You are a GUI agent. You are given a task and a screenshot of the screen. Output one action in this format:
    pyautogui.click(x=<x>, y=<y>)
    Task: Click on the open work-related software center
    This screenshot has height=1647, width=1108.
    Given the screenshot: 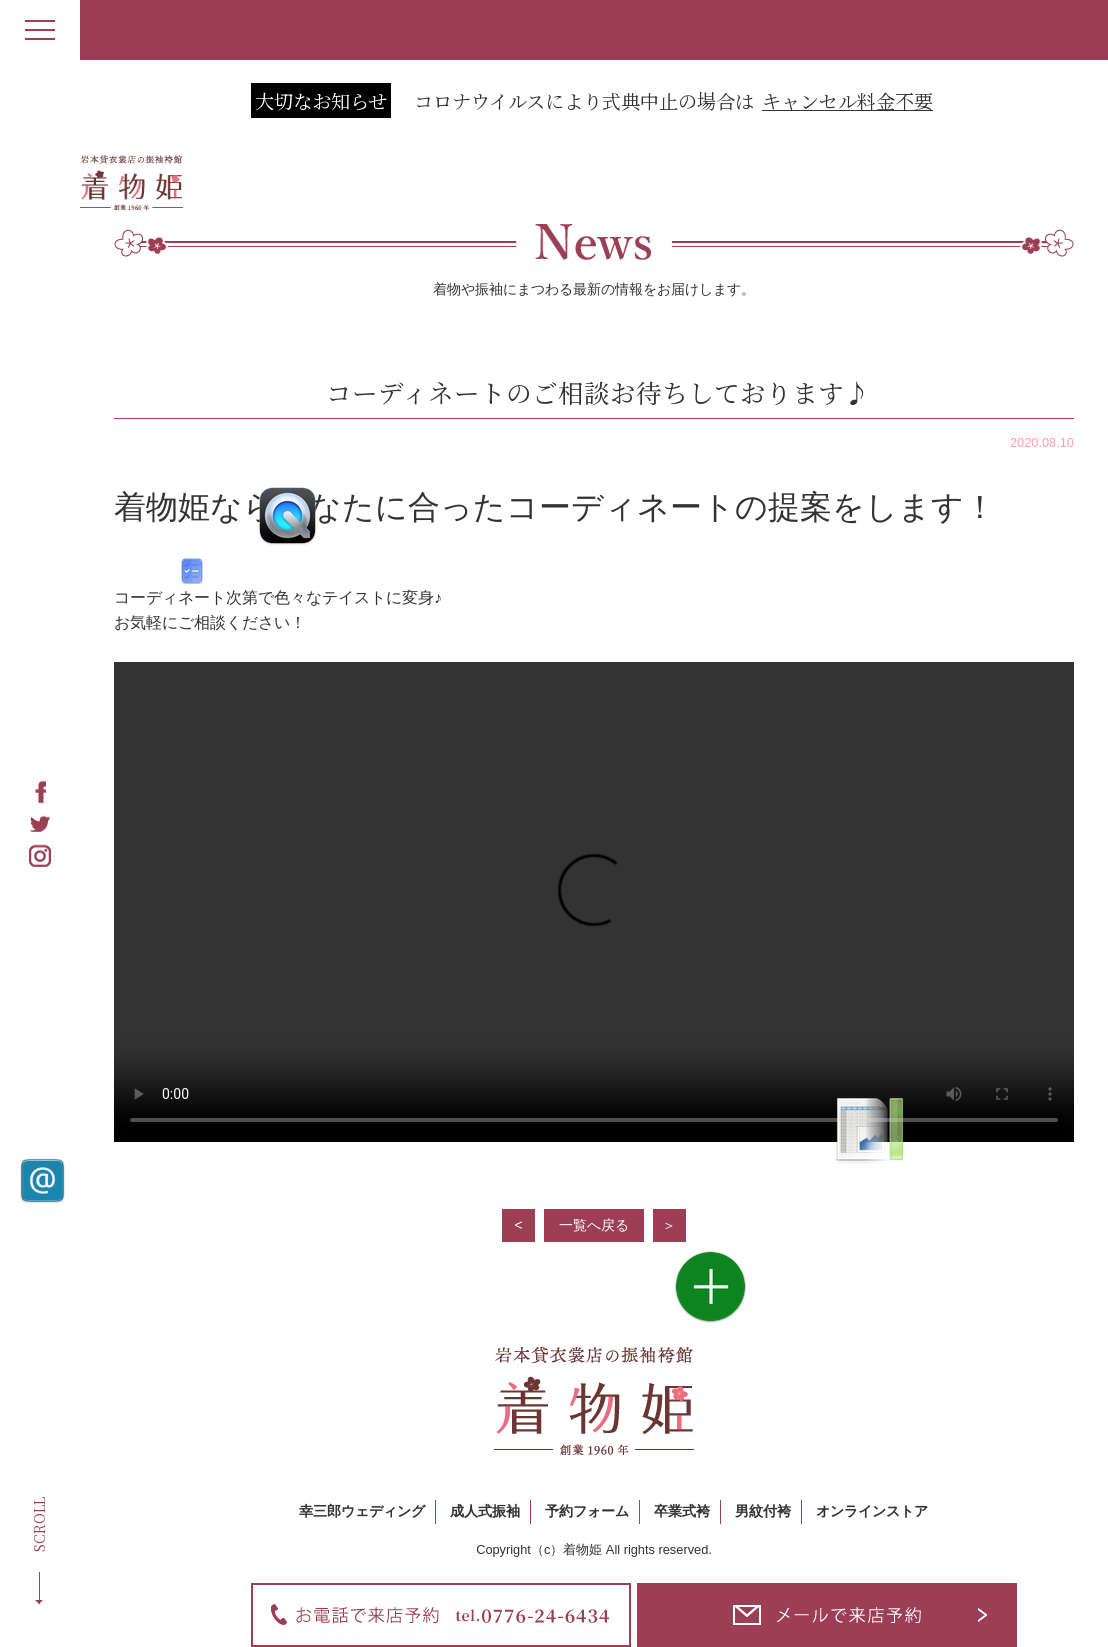 What is the action you would take?
    pyautogui.click(x=192, y=571)
    